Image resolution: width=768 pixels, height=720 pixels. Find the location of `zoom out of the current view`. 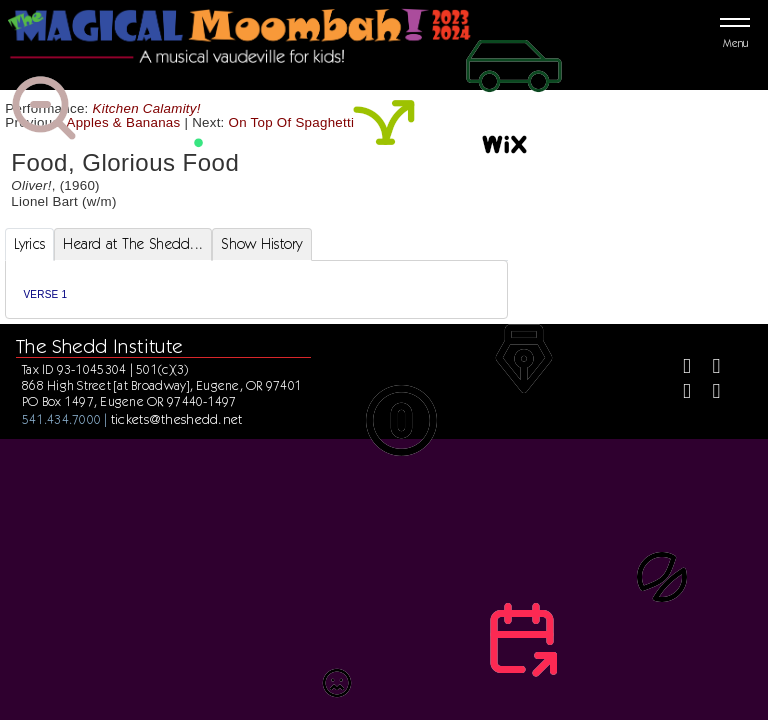

zoom out of the current view is located at coordinates (44, 108).